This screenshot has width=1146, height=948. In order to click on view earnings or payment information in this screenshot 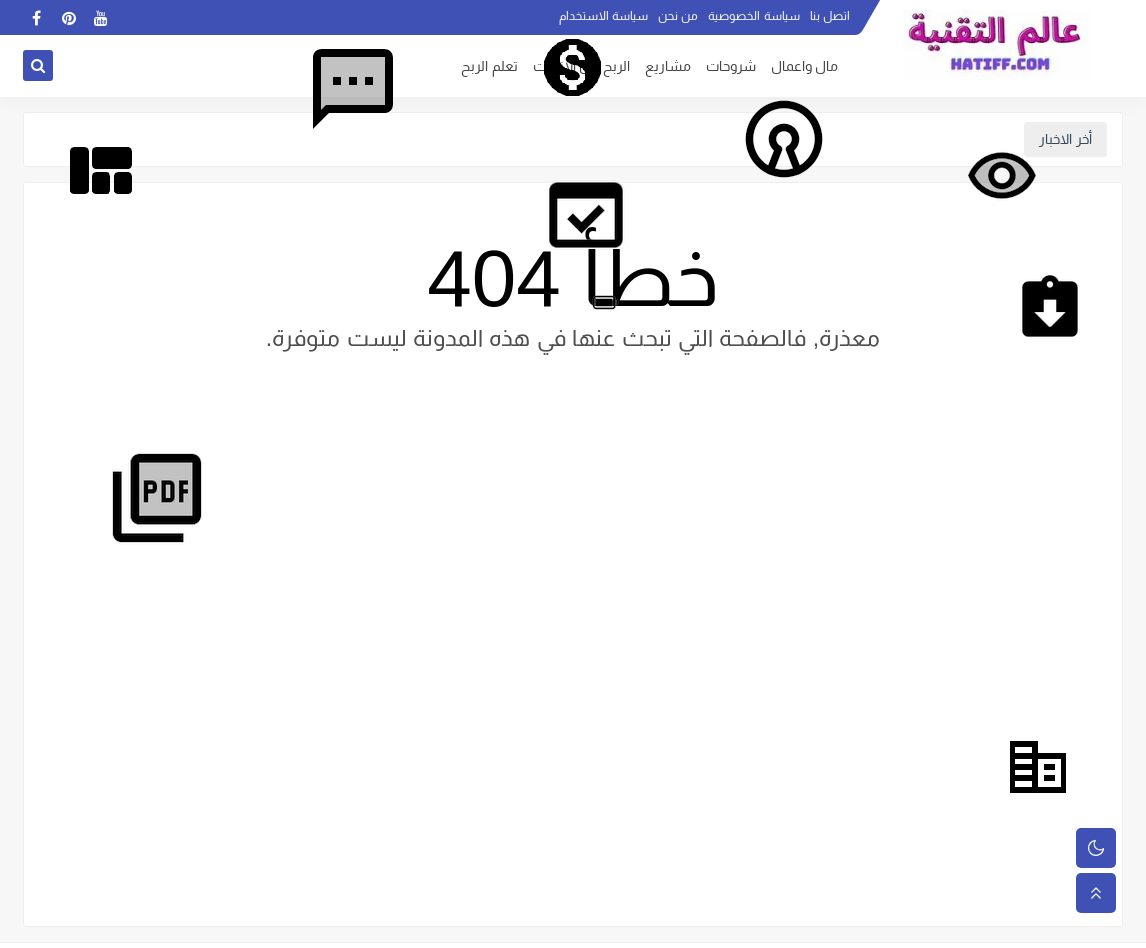, I will do `click(572, 67)`.